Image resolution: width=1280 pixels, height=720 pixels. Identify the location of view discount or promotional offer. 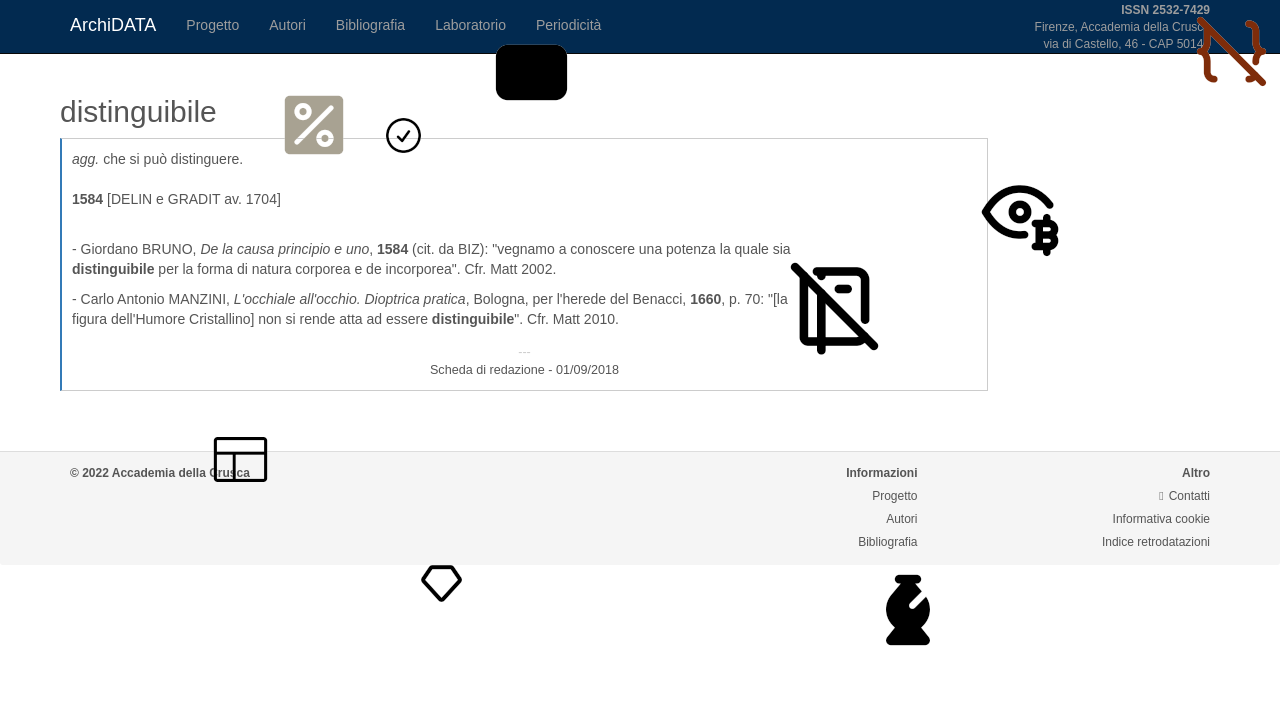
(314, 125).